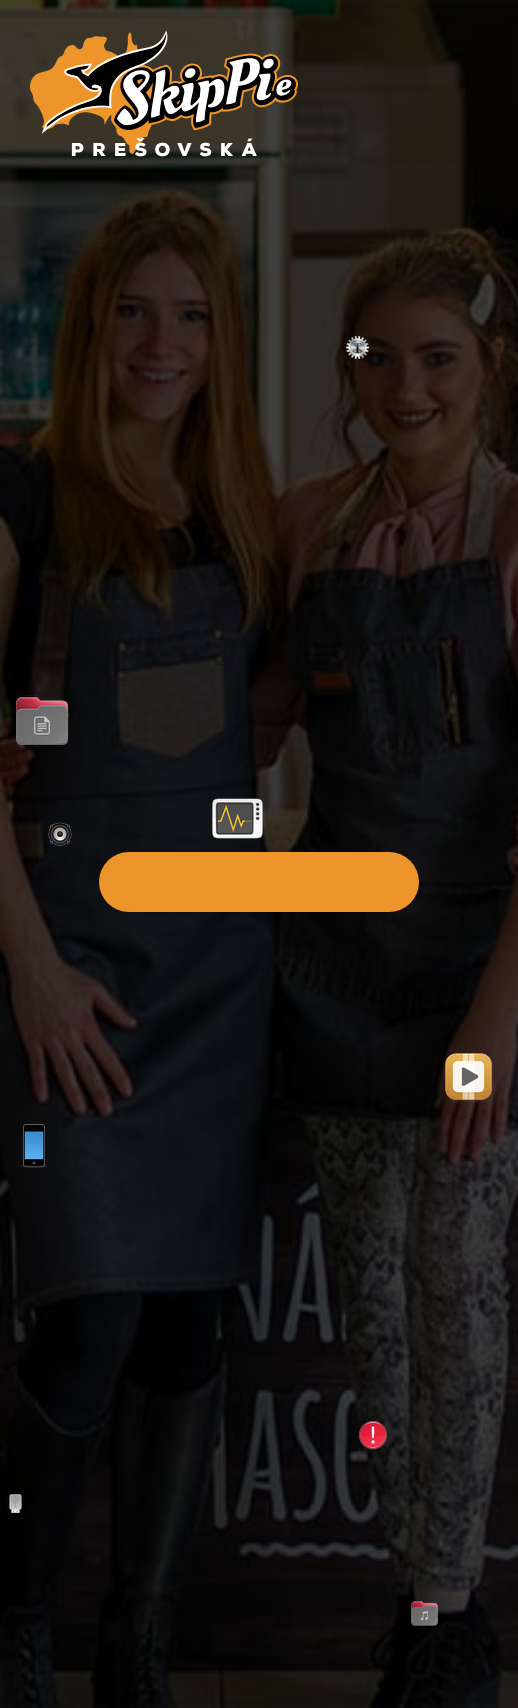 This screenshot has width=518, height=1708. I want to click on iPod touch device icon, so click(34, 1145).